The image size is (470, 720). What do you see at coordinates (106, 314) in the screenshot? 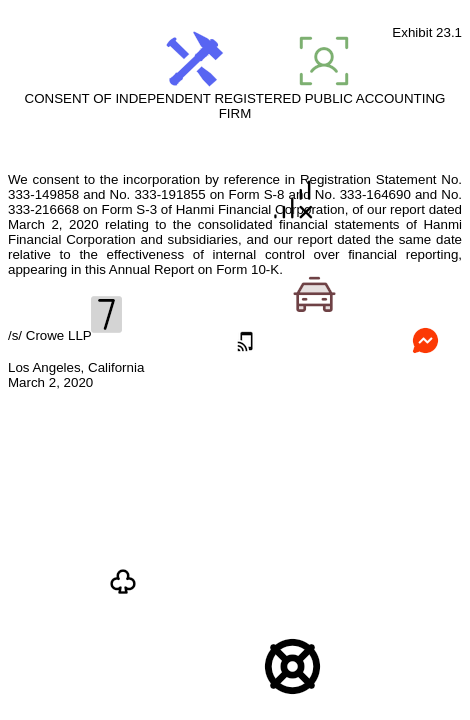
I see `indicates item number seven in a list or sequence` at bounding box center [106, 314].